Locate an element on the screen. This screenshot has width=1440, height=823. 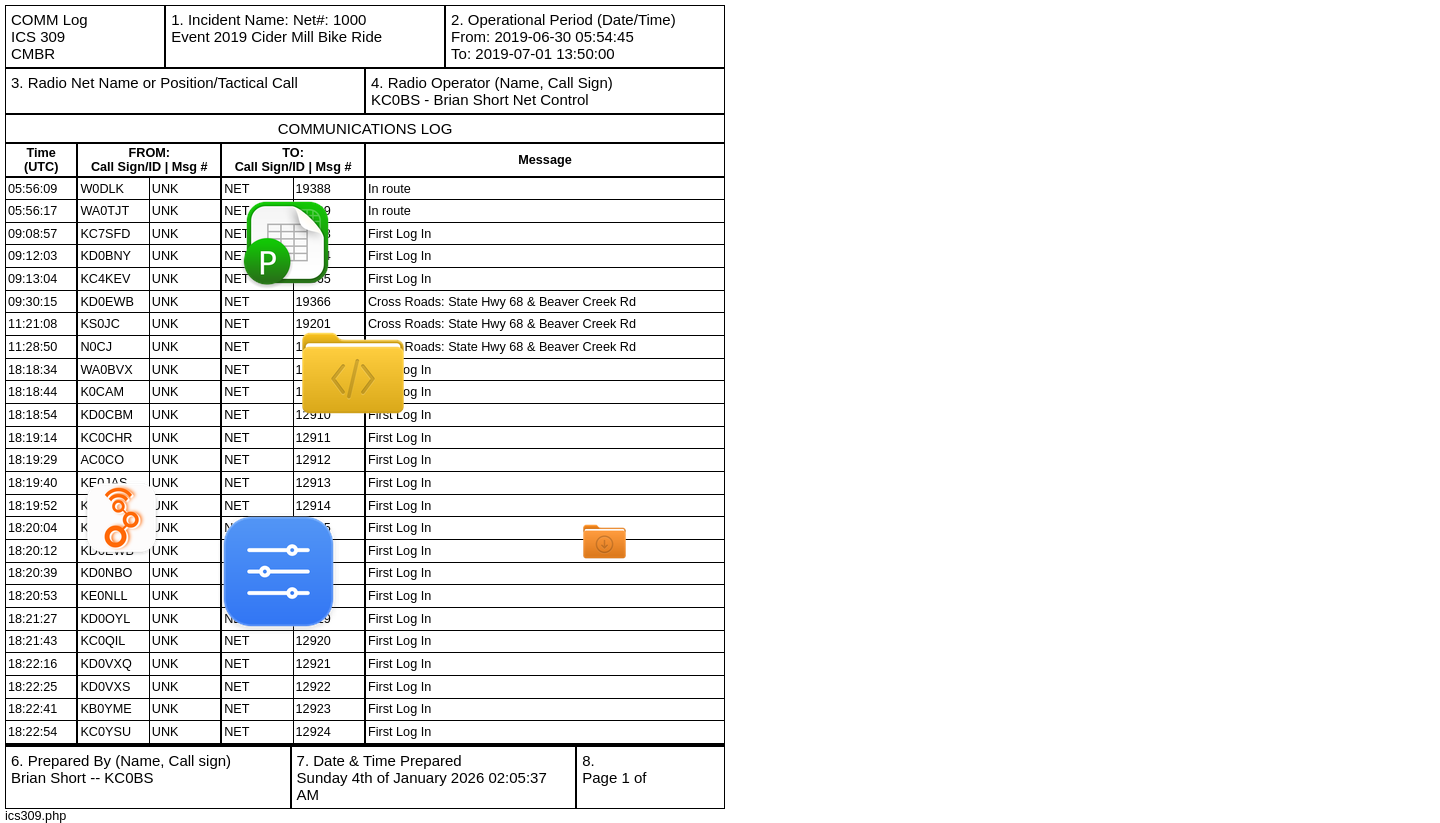
open FreeOffice PlanMaker spreadsheet application is located at coordinates (287, 242).